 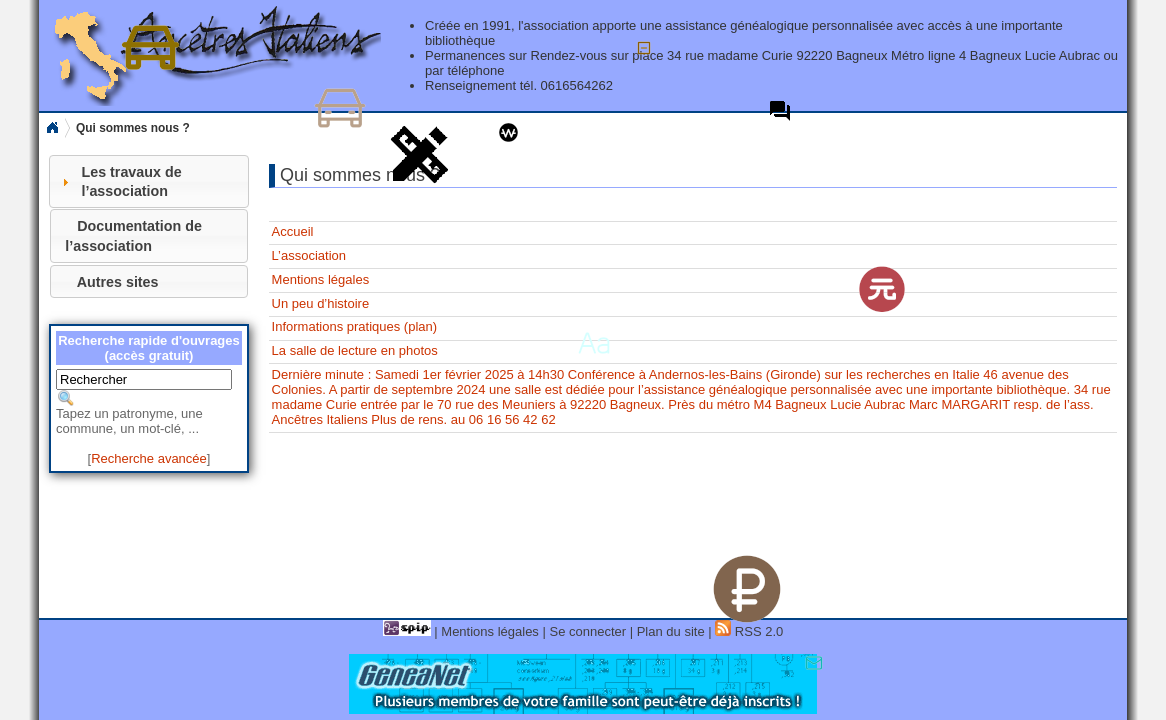 What do you see at coordinates (150, 48) in the screenshot?
I see `access vehicle or driving settings` at bounding box center [150, 48].